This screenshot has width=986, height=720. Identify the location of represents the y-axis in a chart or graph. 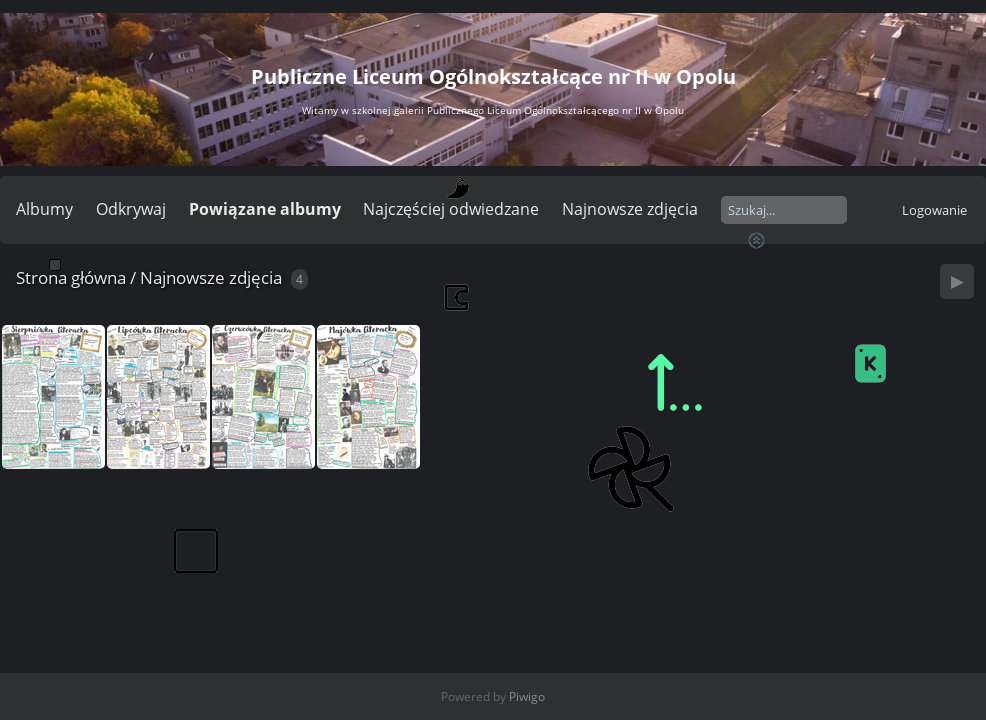
(676, 382).